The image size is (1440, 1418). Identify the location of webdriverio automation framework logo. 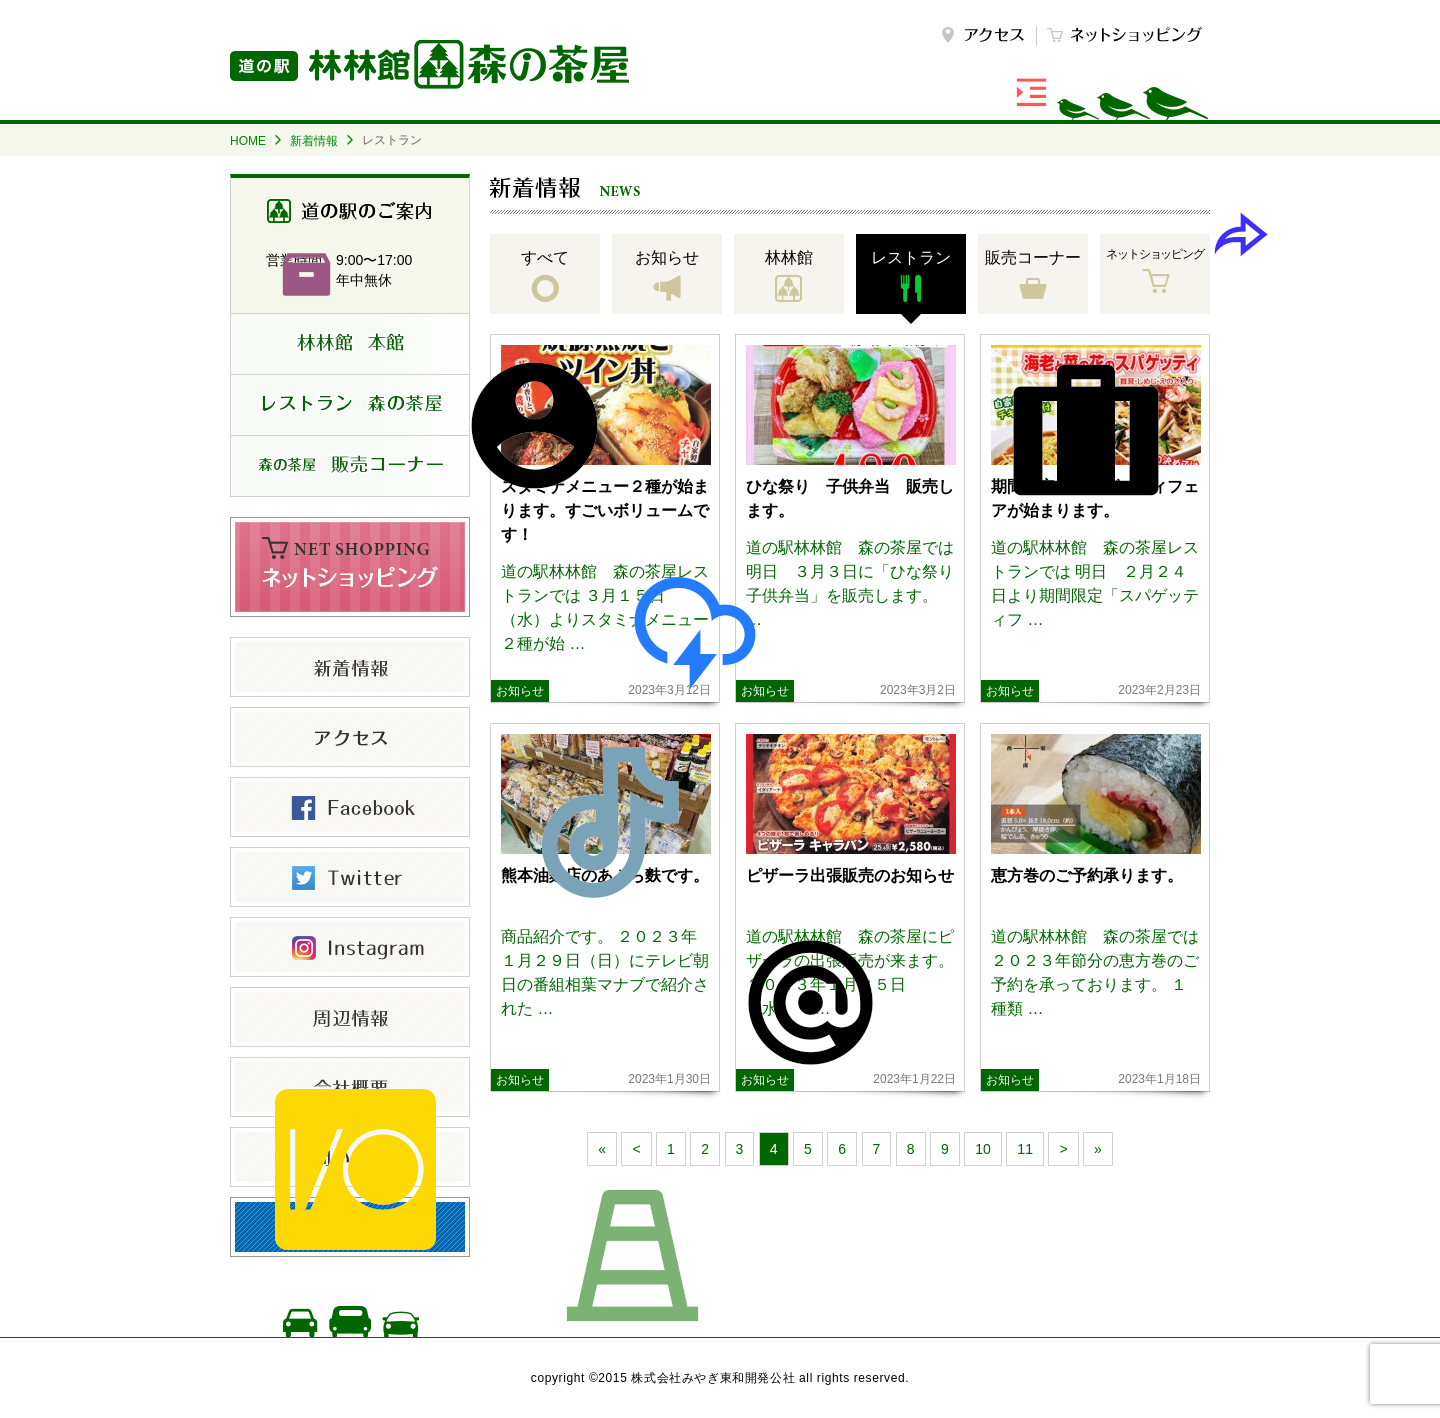
(355, 1169).